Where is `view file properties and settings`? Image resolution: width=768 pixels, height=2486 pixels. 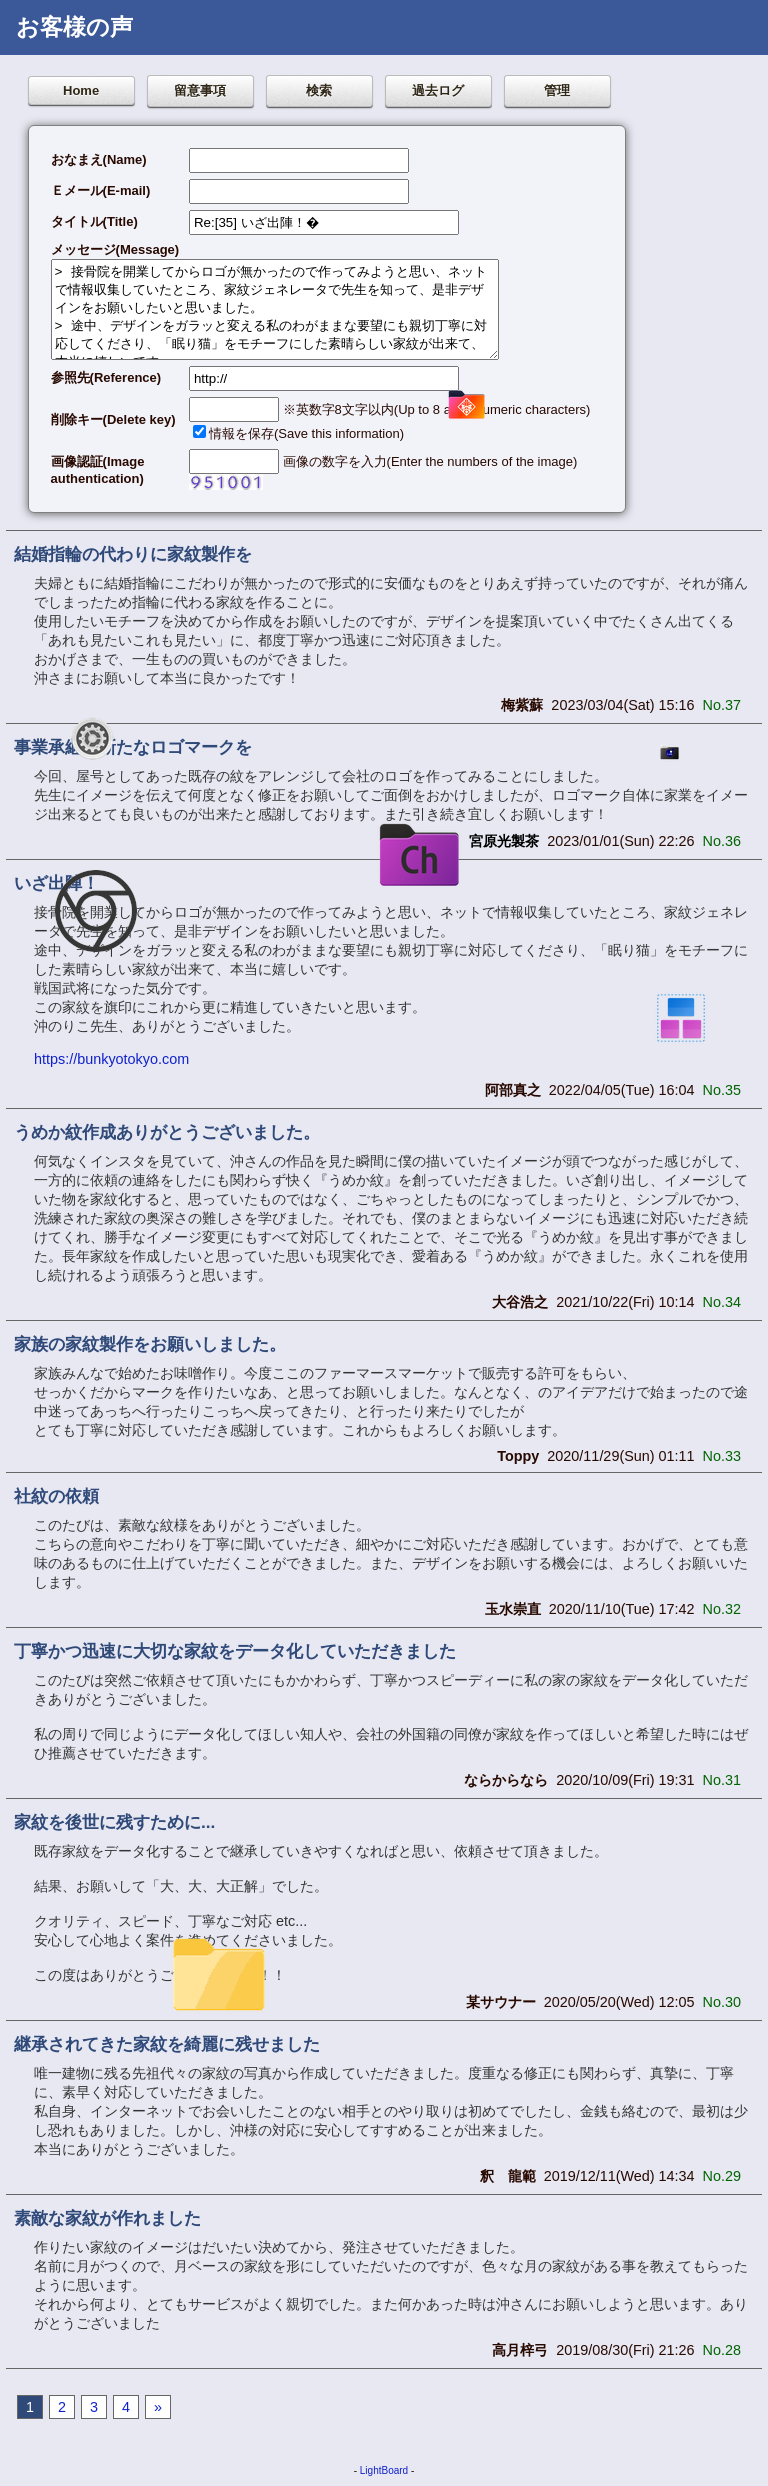 view file properties and settings is located at coordinates (92, 738).